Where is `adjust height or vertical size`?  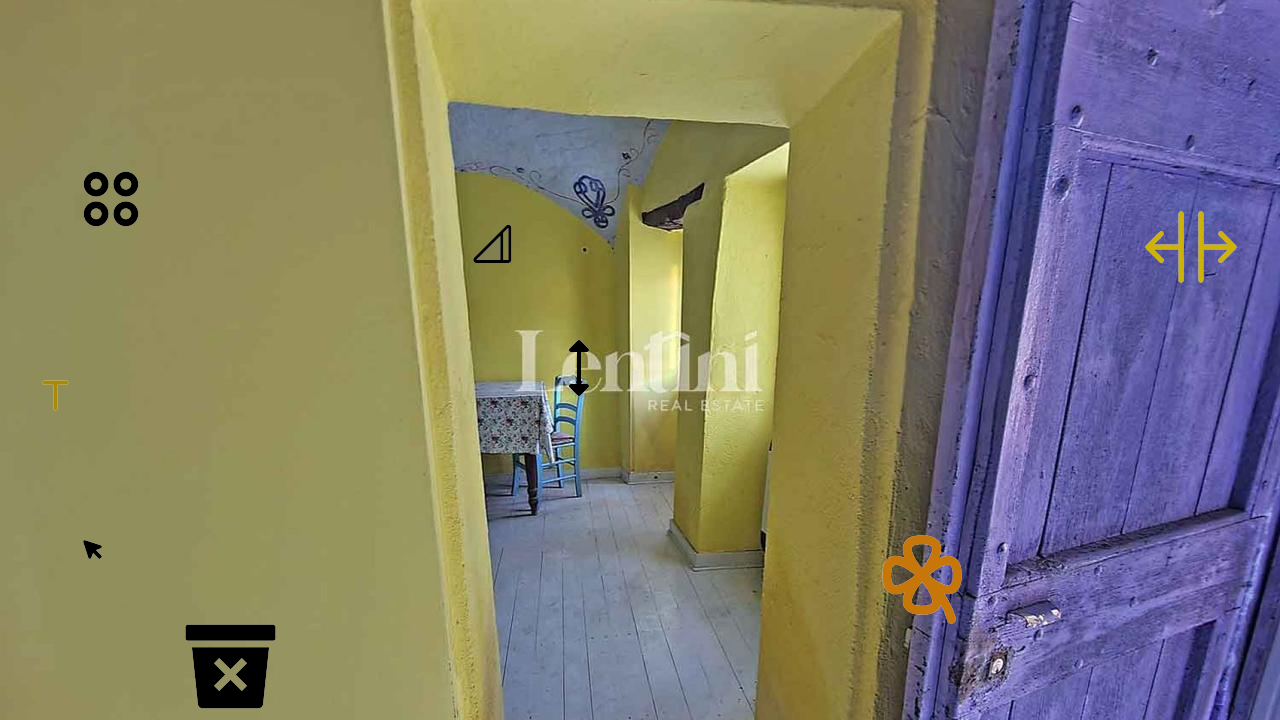
adjust height or vertical size is located at coordinates (579, 368).